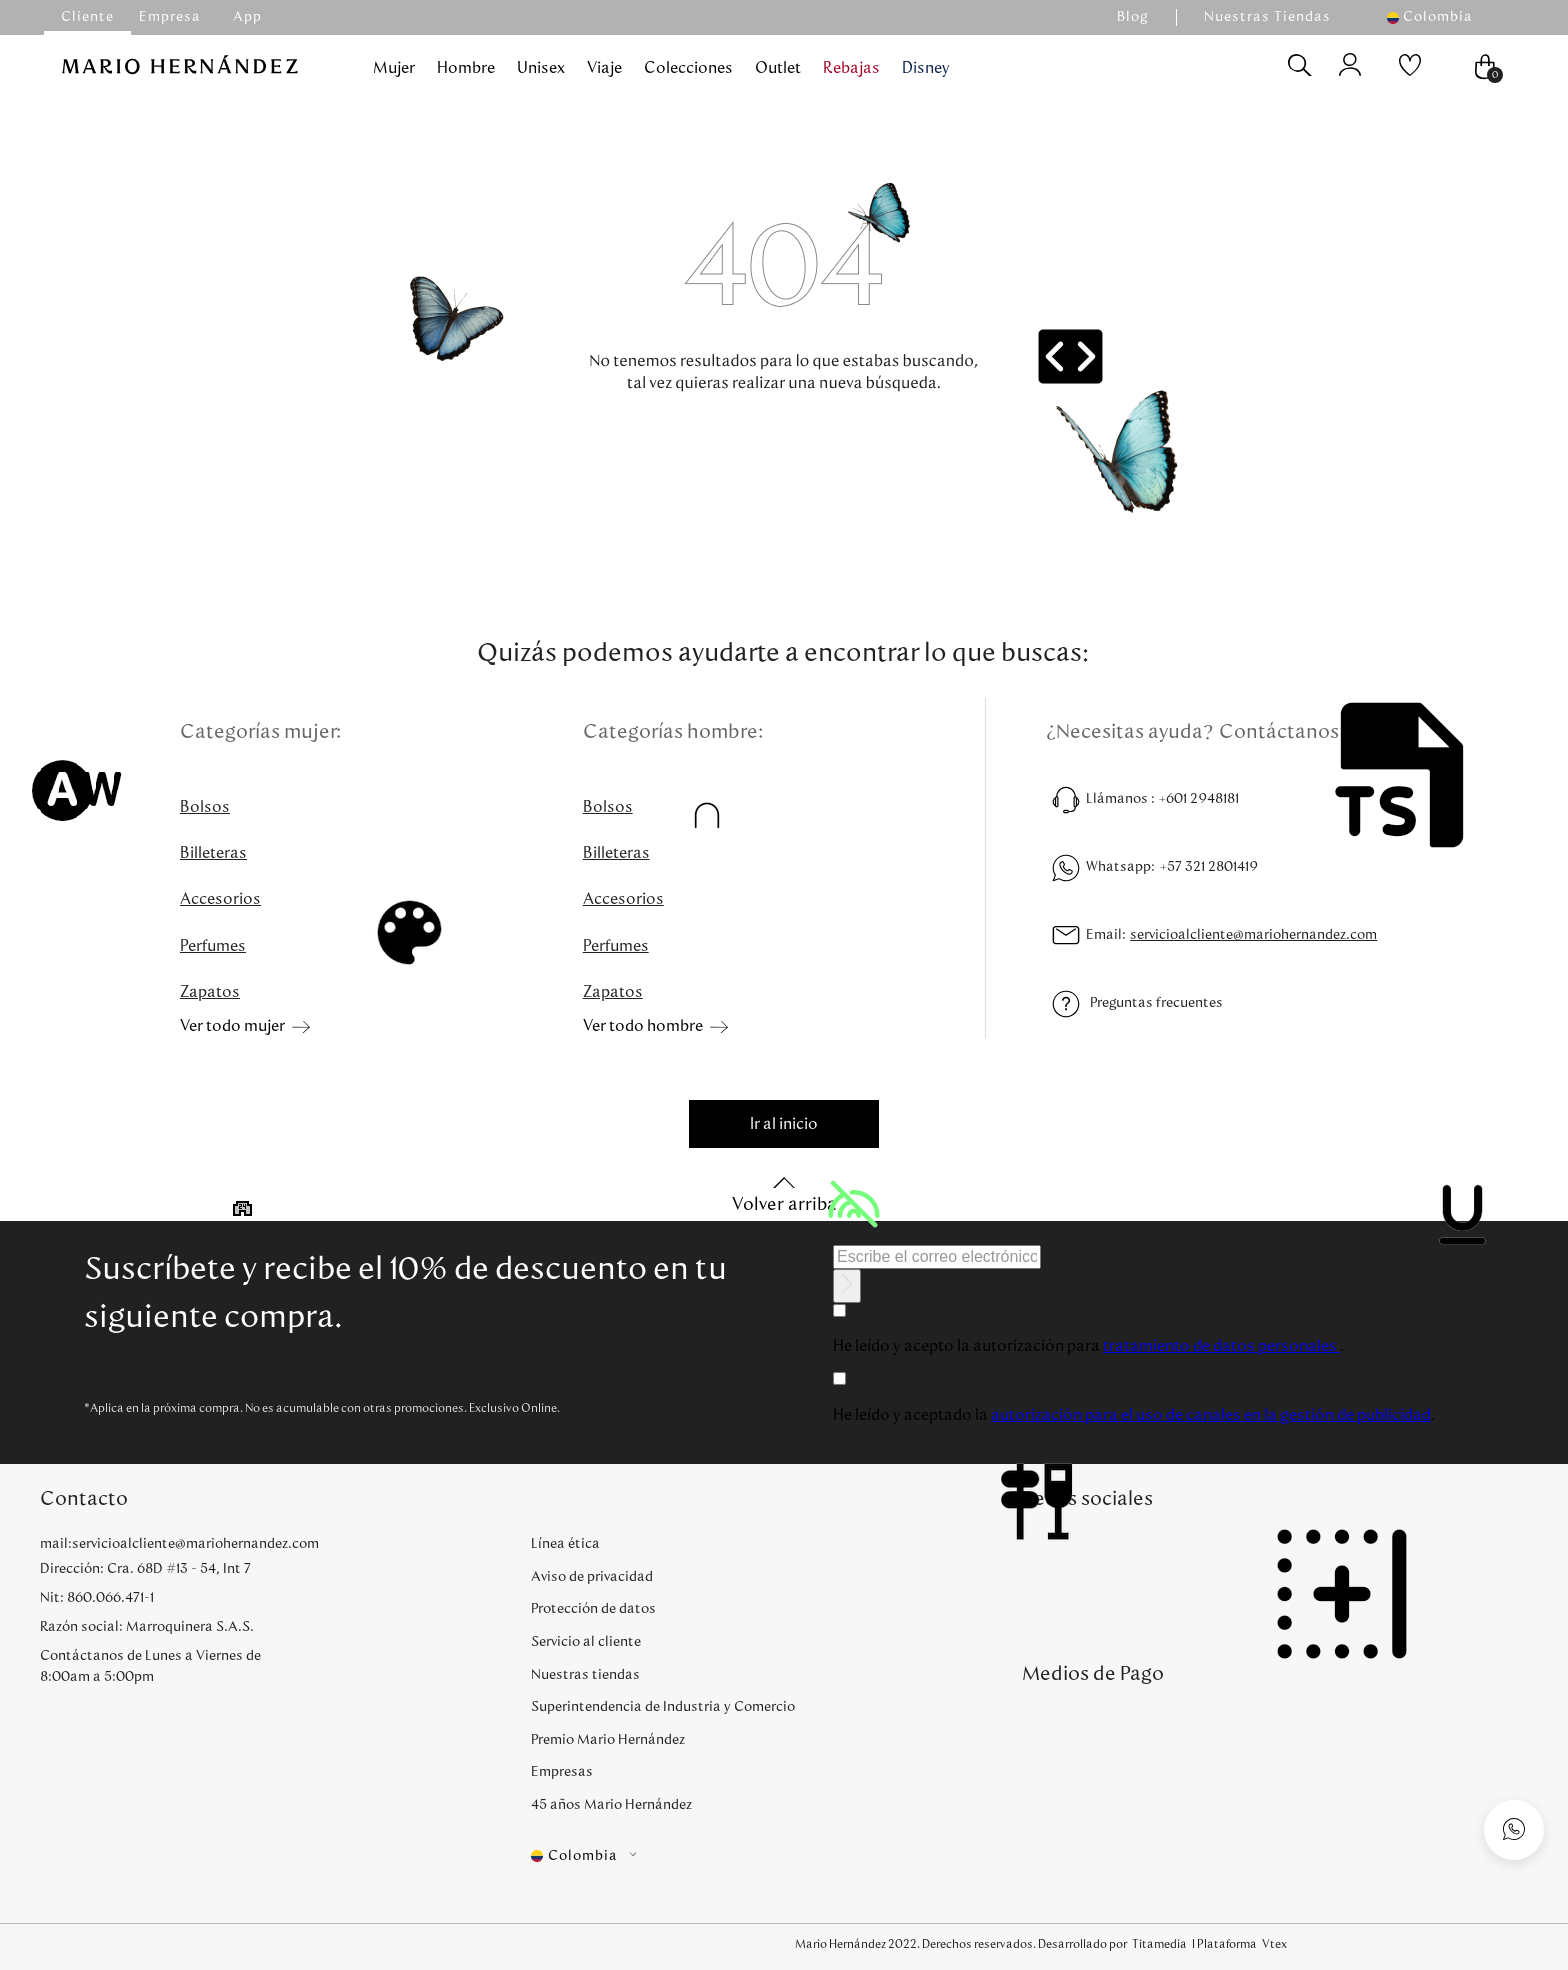  What do you see at coordinates (854, 1204) in the screenshot?
I see `no internet connection` at bounding box center [854, 1204].